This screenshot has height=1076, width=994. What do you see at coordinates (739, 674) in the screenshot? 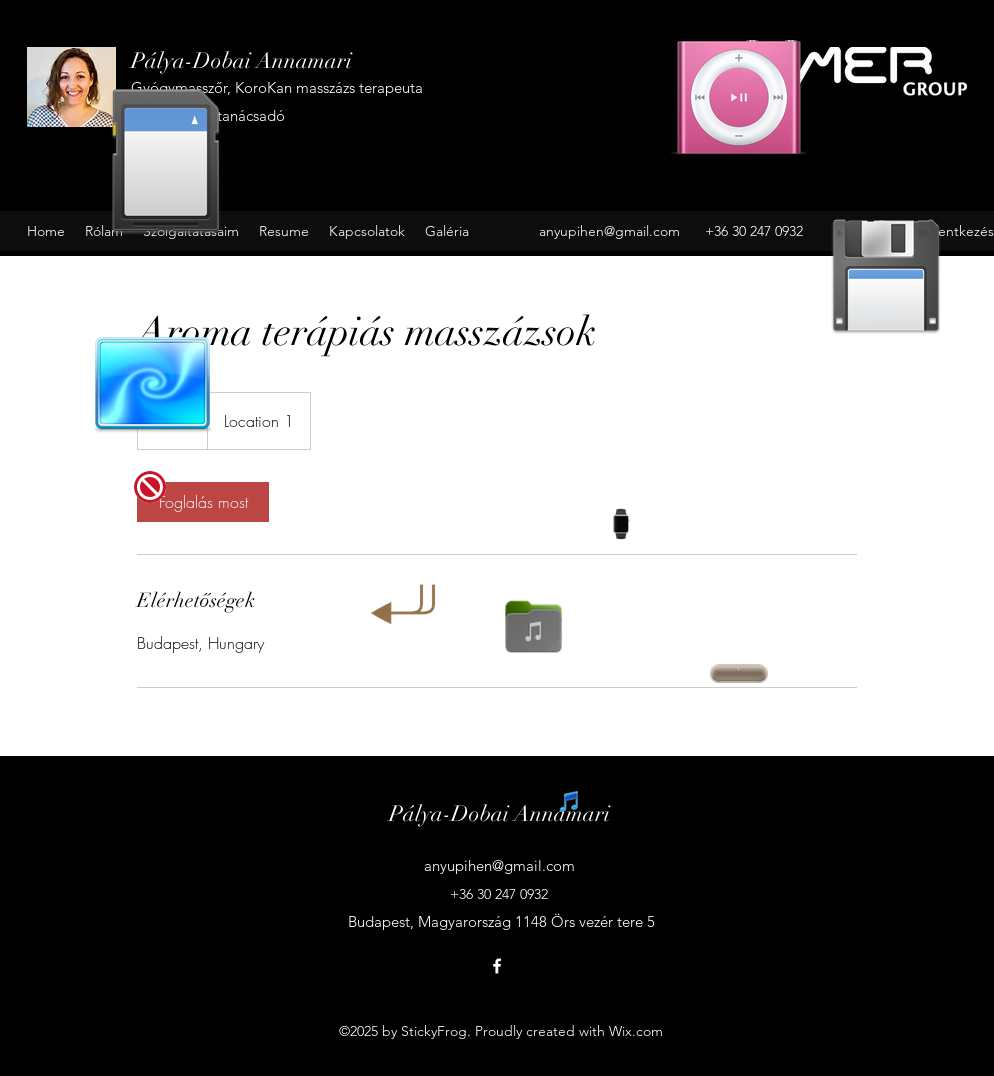
I see `beats pill speaker in champagne color` at bounding box center [739, 674].